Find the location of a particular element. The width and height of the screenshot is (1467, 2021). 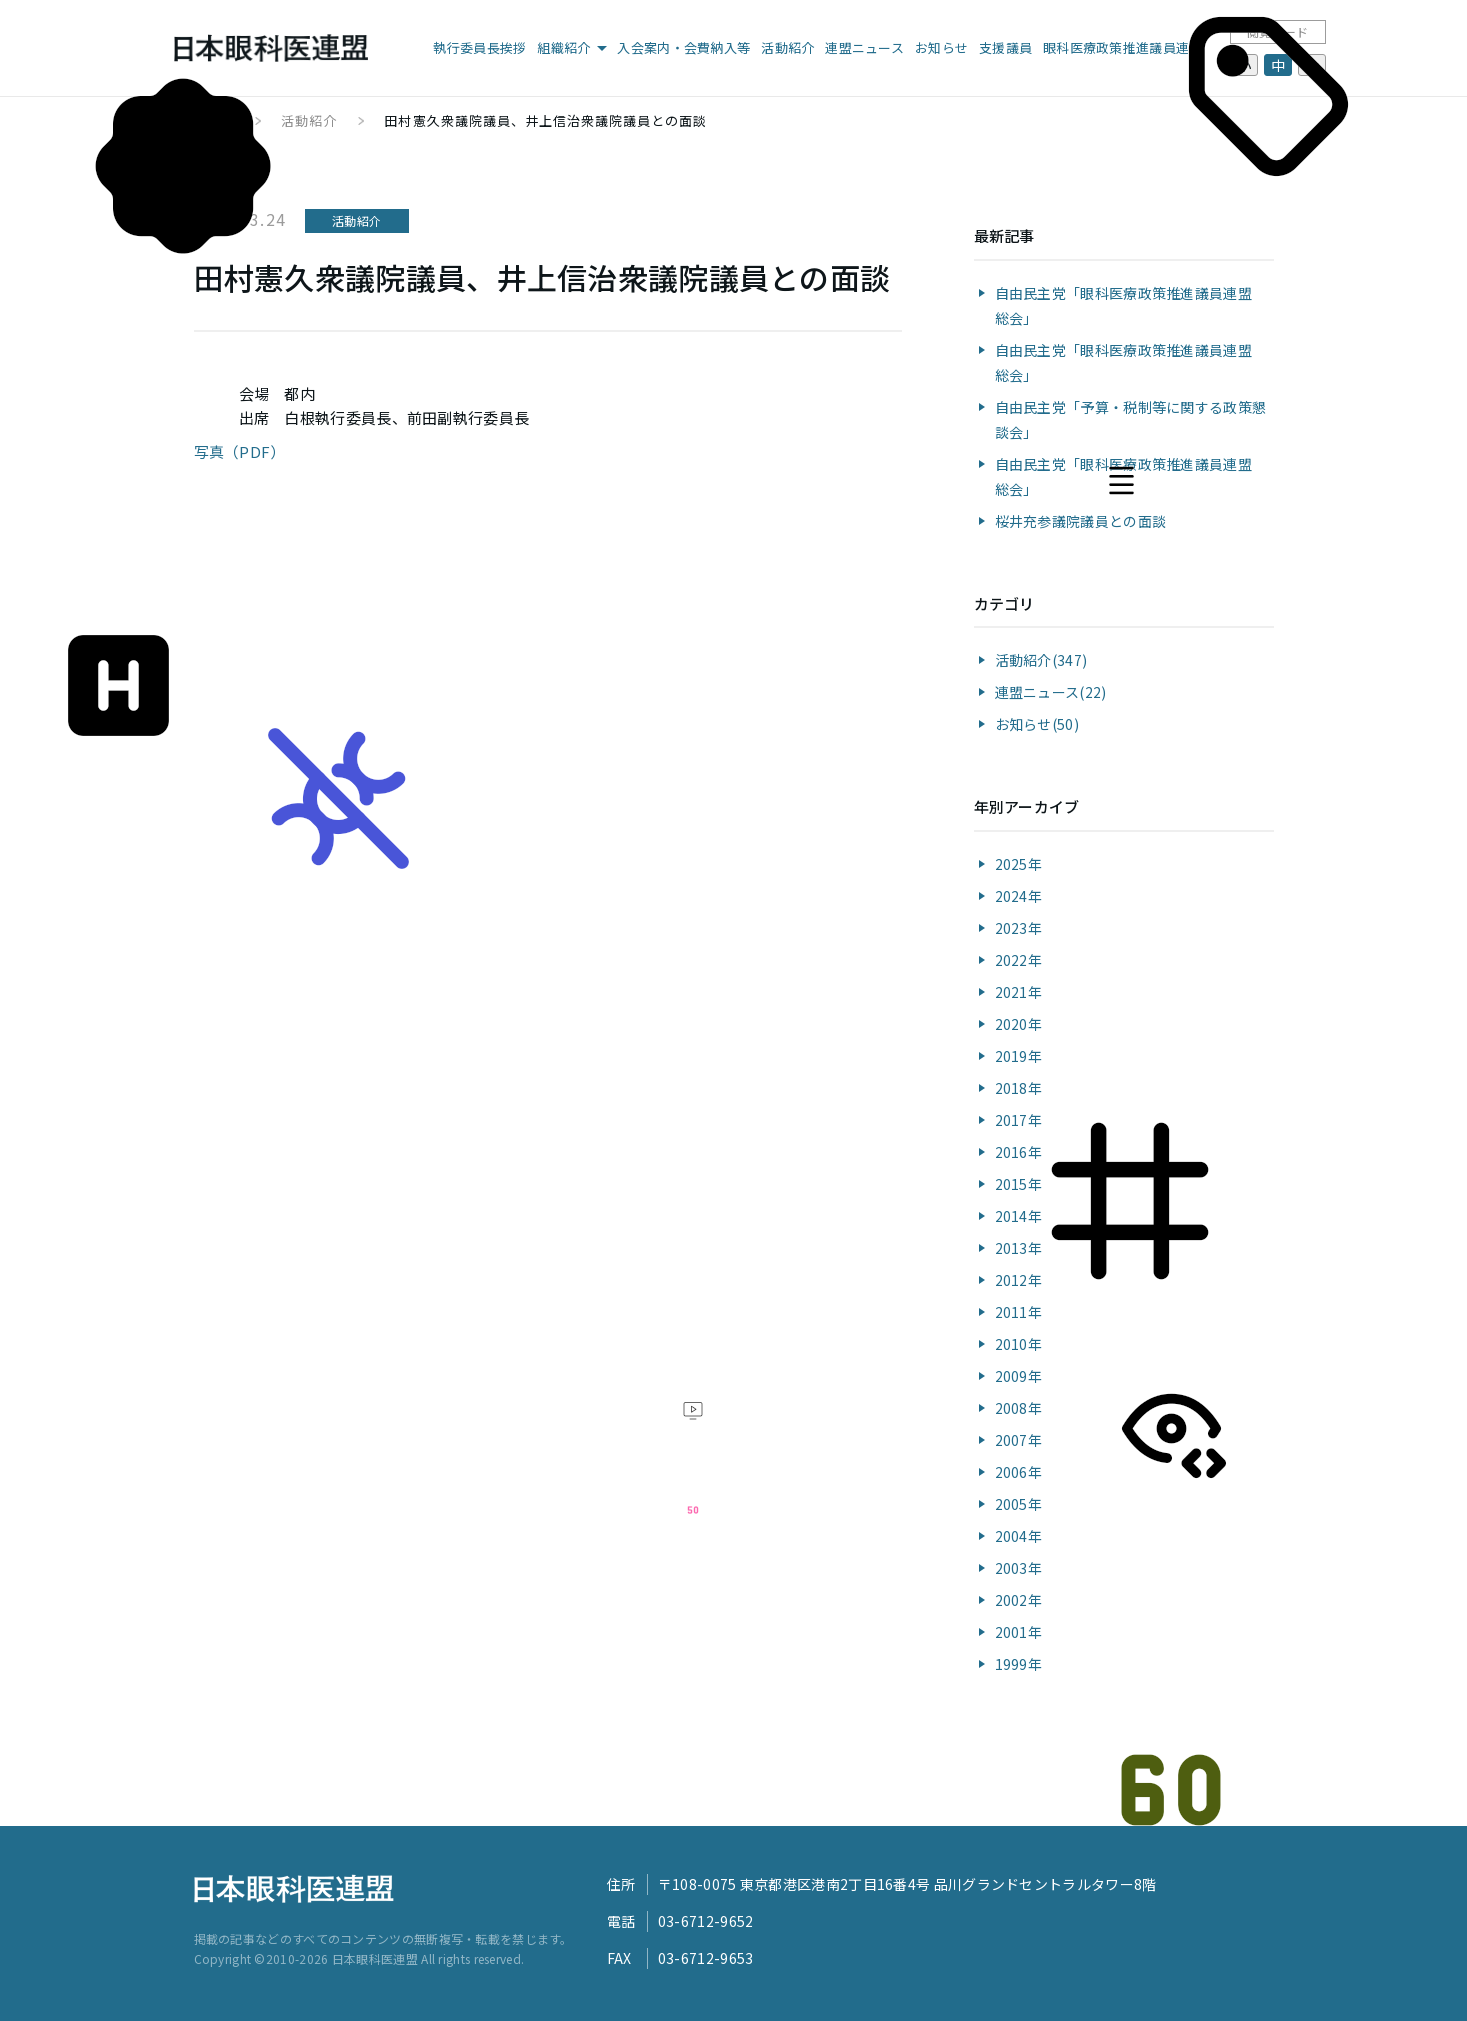

disable genetic or DNA-related features is located at coordinates (338, 798).